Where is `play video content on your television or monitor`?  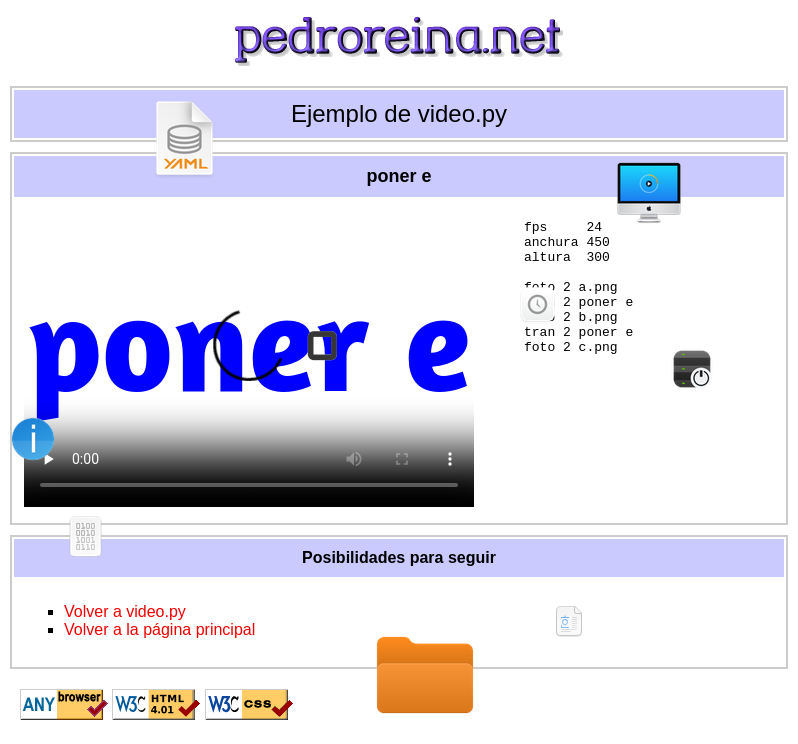
play video content on your television or monitor is located at coordinates (649, 193).